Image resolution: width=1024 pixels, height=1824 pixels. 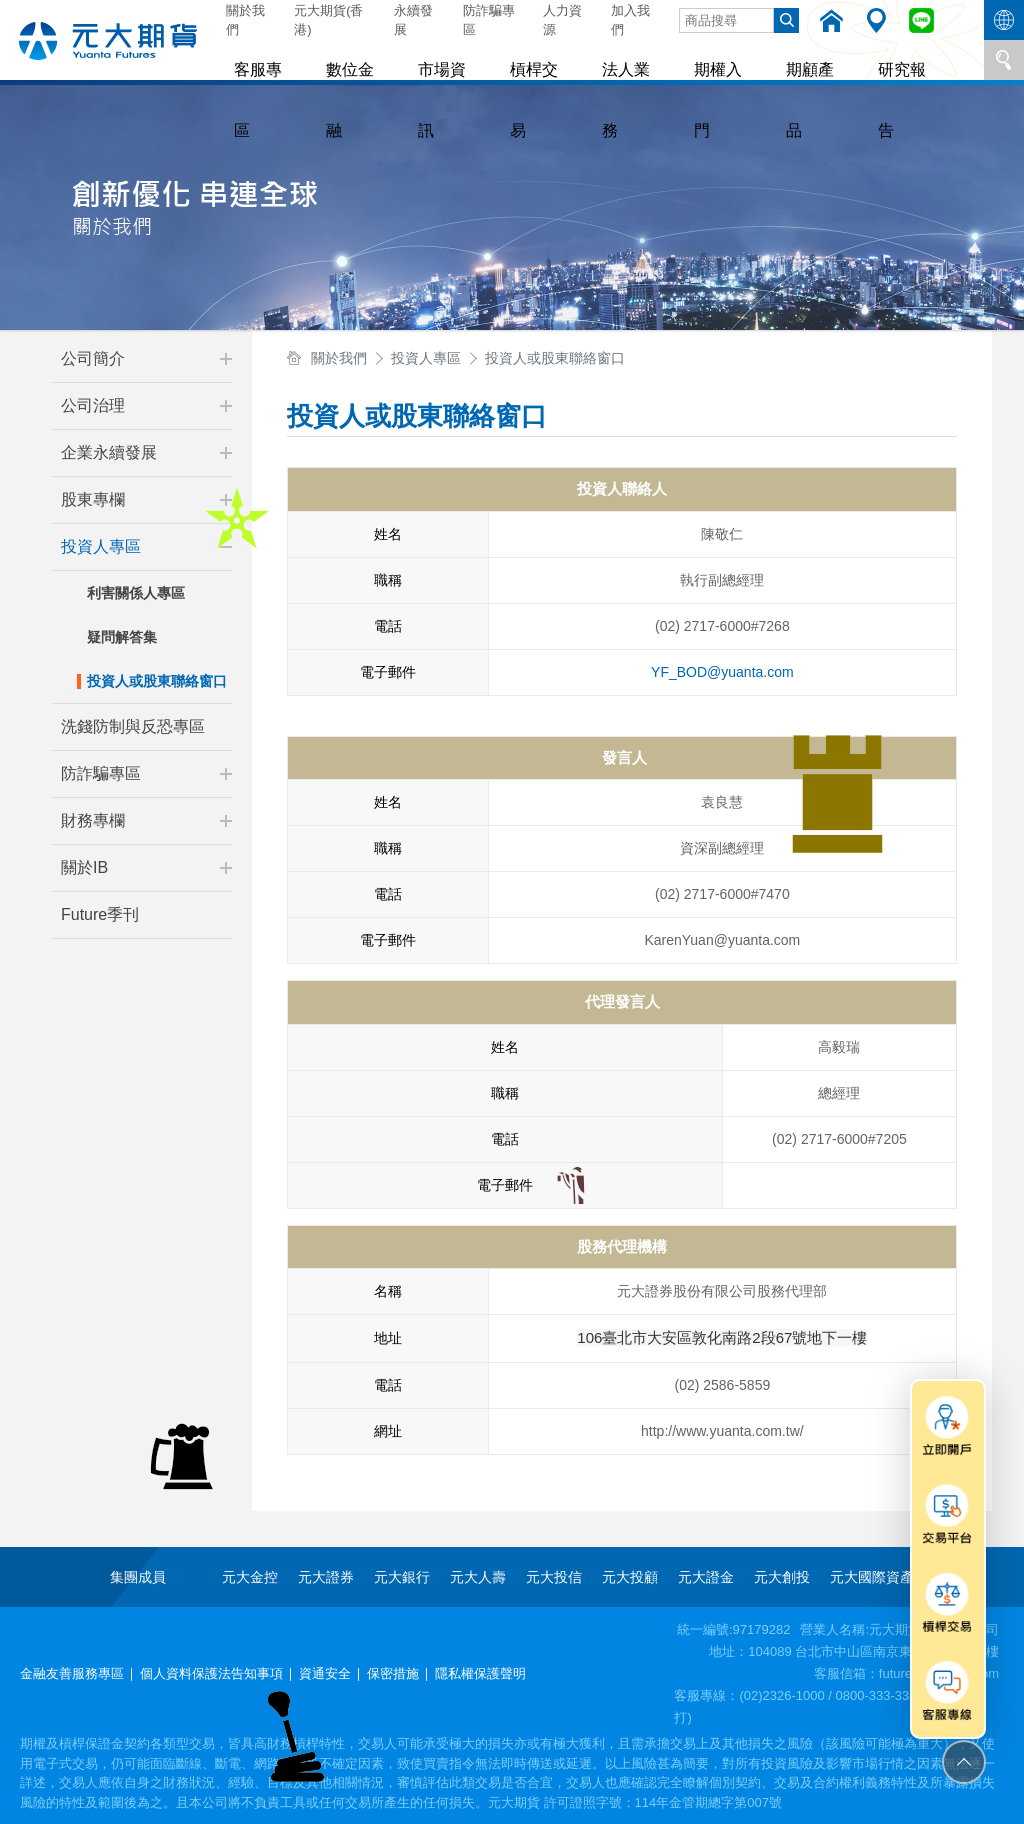 I want to click on ninja or stealth game mode, so click(x=237, y=518).